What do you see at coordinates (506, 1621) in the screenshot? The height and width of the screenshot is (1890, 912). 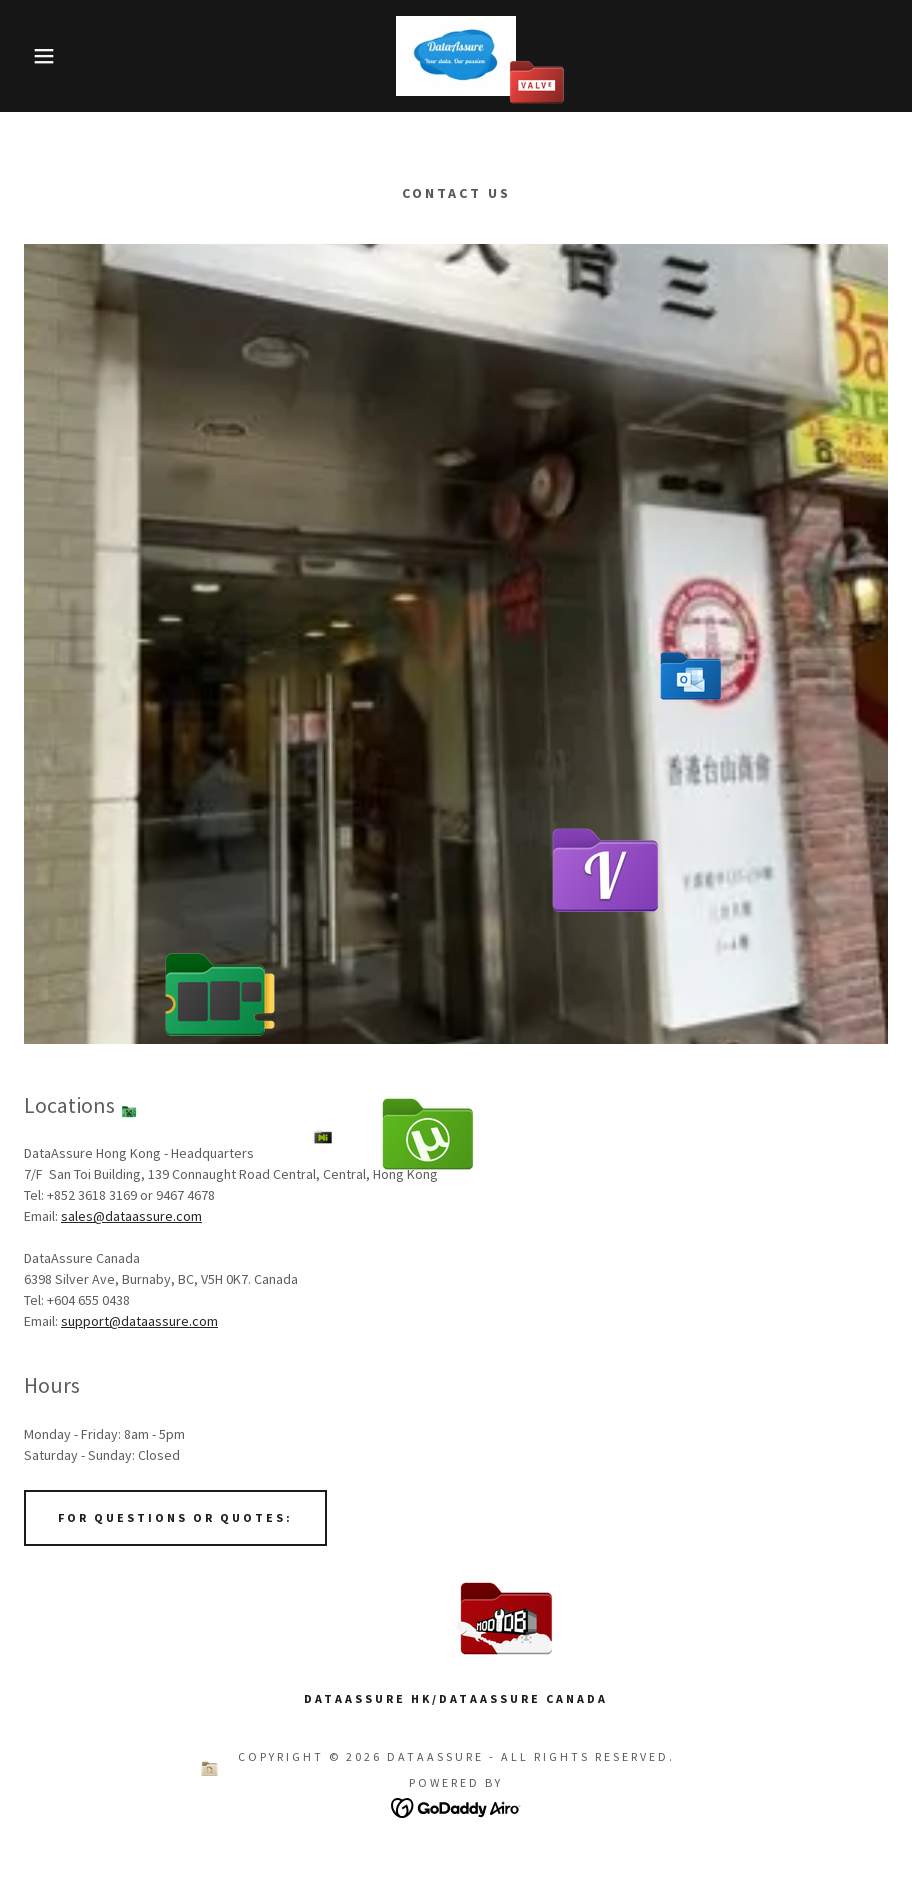 I see `open moddb game mods folder` at bounding box center [506, 1621].